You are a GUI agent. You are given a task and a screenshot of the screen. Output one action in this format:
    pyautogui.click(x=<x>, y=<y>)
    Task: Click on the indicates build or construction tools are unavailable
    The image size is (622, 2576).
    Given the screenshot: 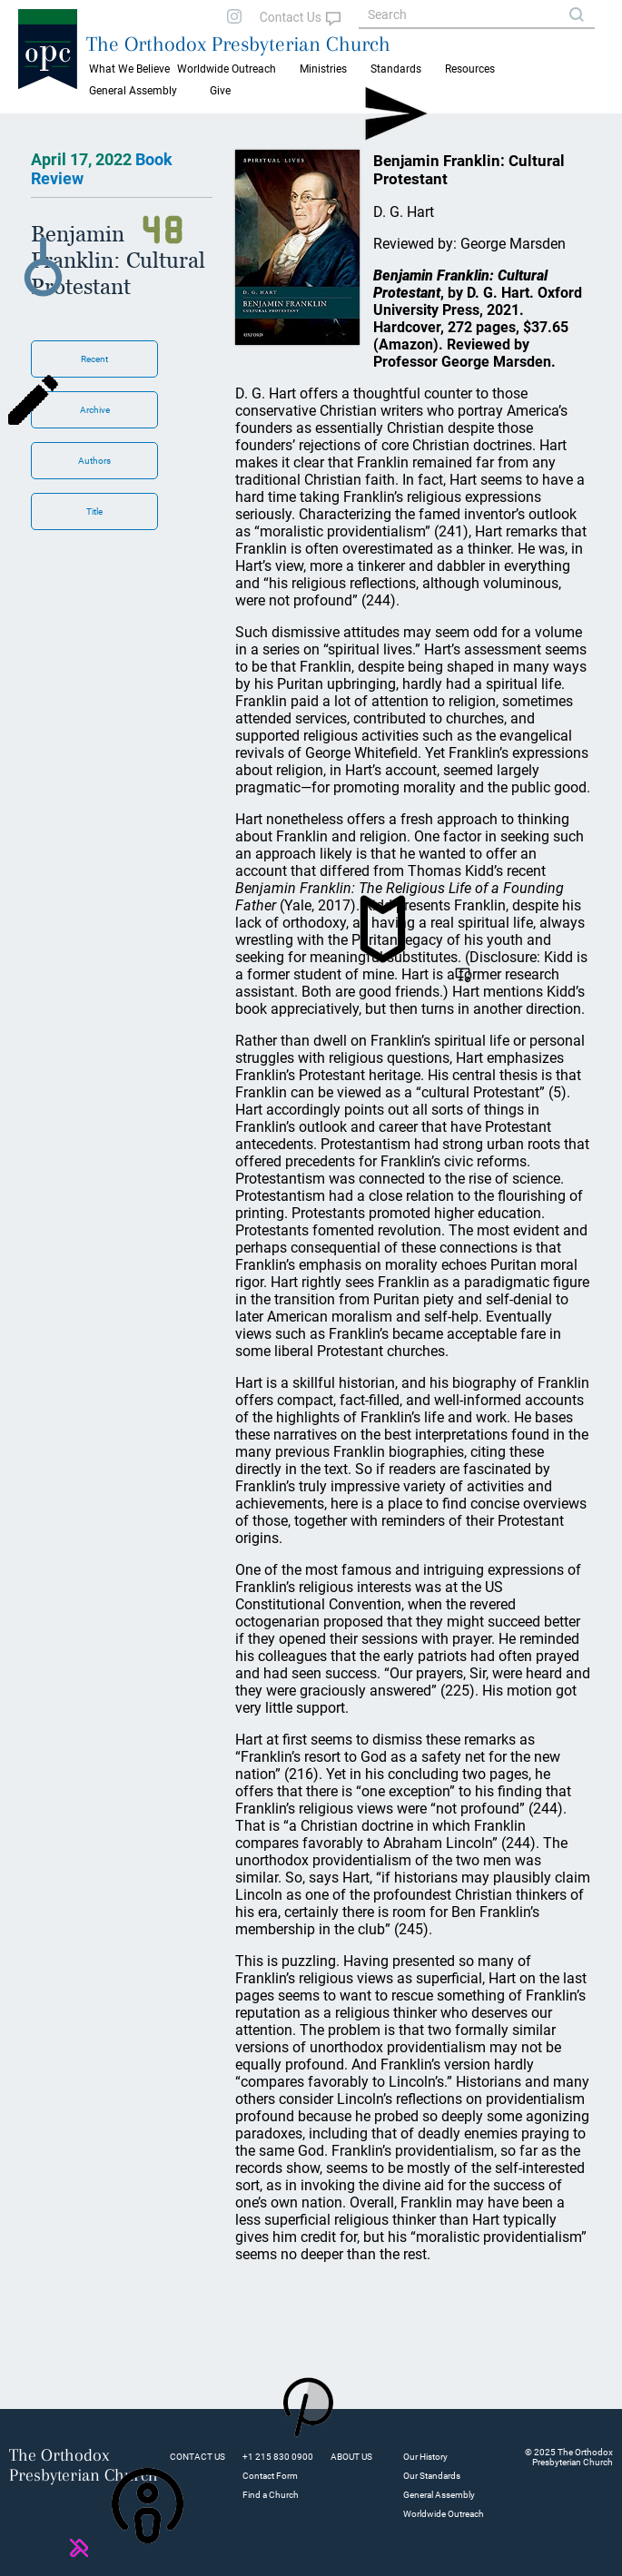 What is the action you would take?
    pyautogui.click(x=79, y=2548)
    